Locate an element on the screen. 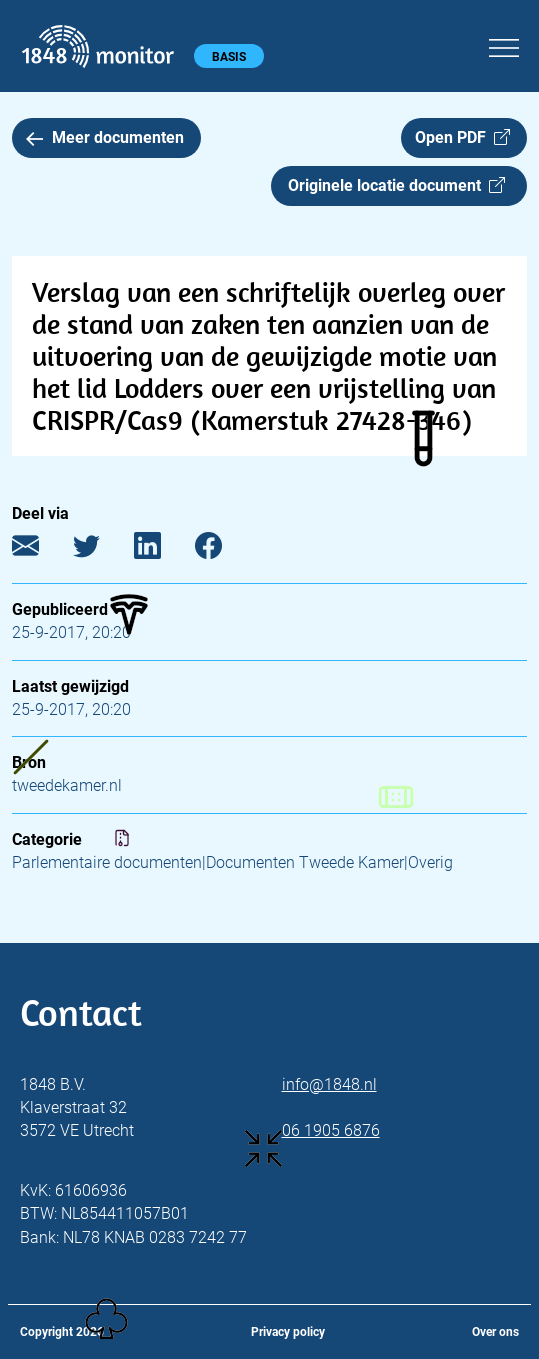  open a compressed or zipped file is located at coordinates (122, 838).